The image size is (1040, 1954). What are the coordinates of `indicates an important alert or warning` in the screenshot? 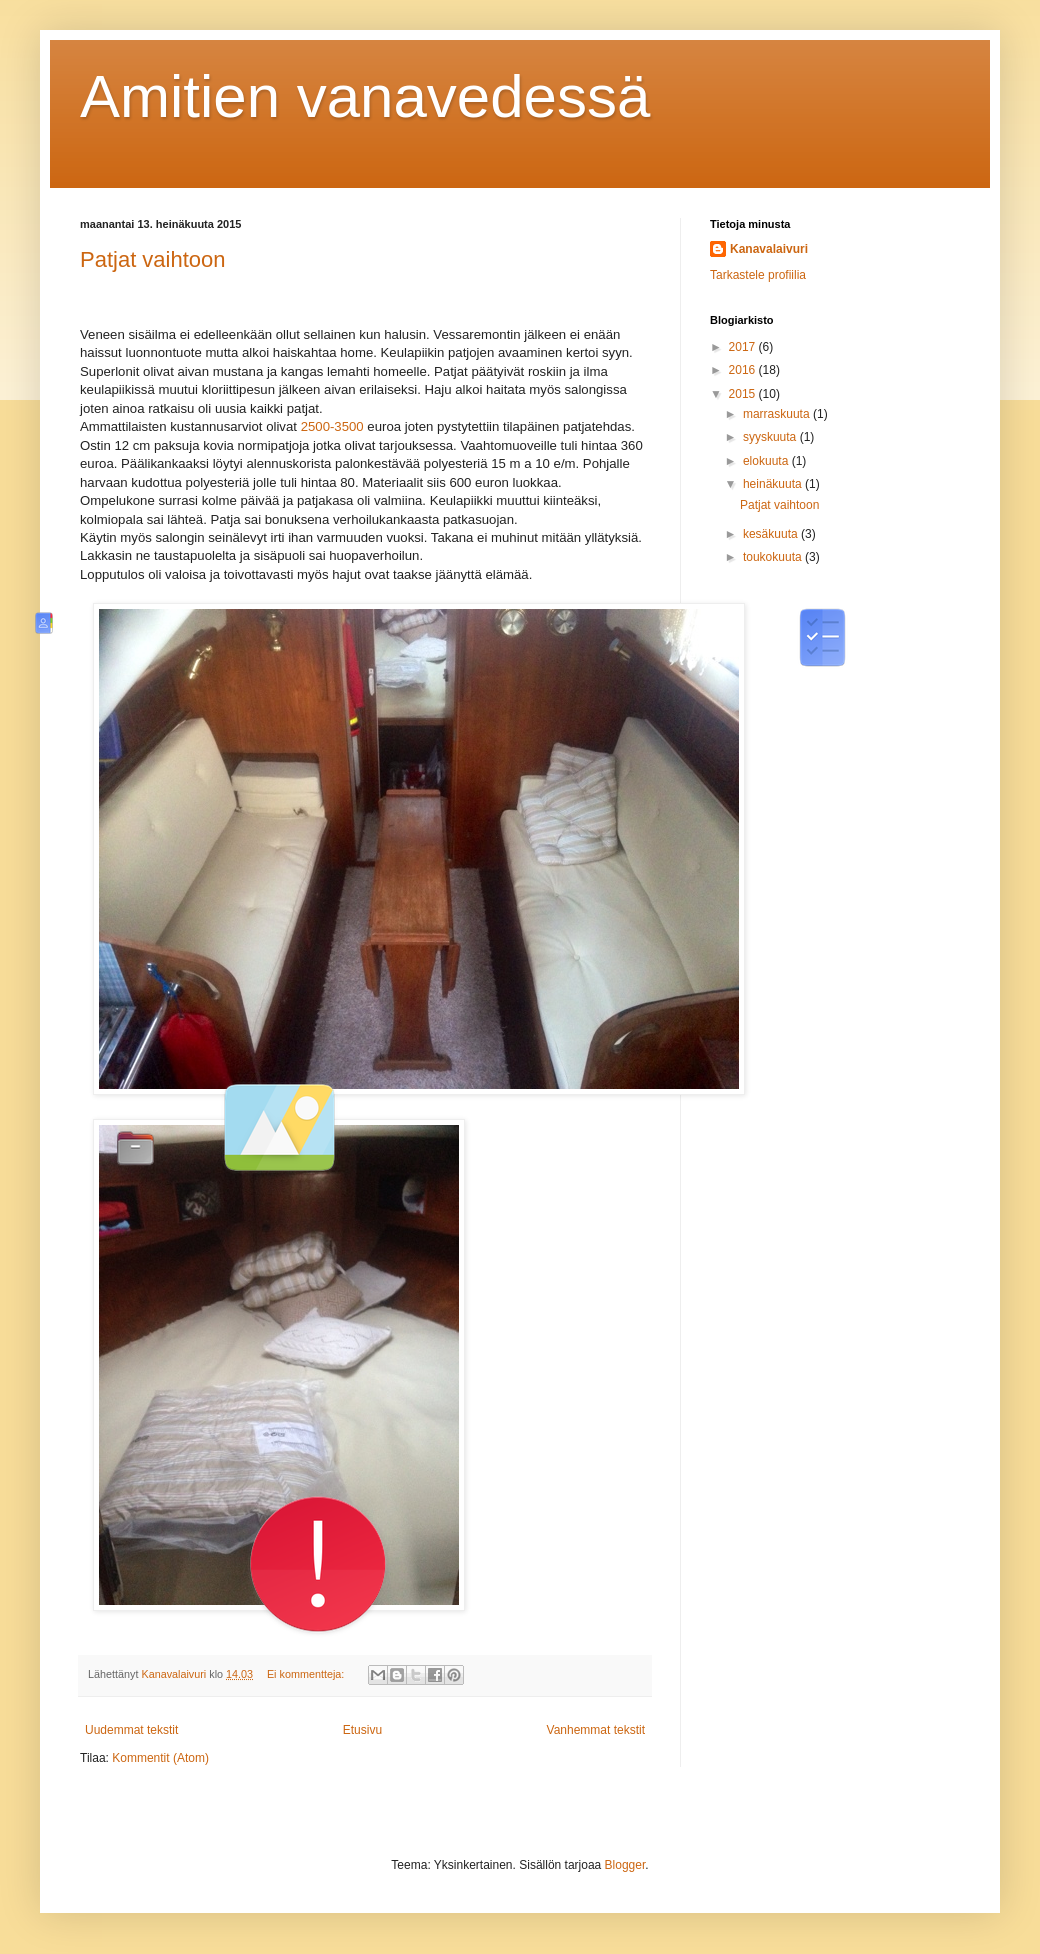 It's located at (318, 1564).